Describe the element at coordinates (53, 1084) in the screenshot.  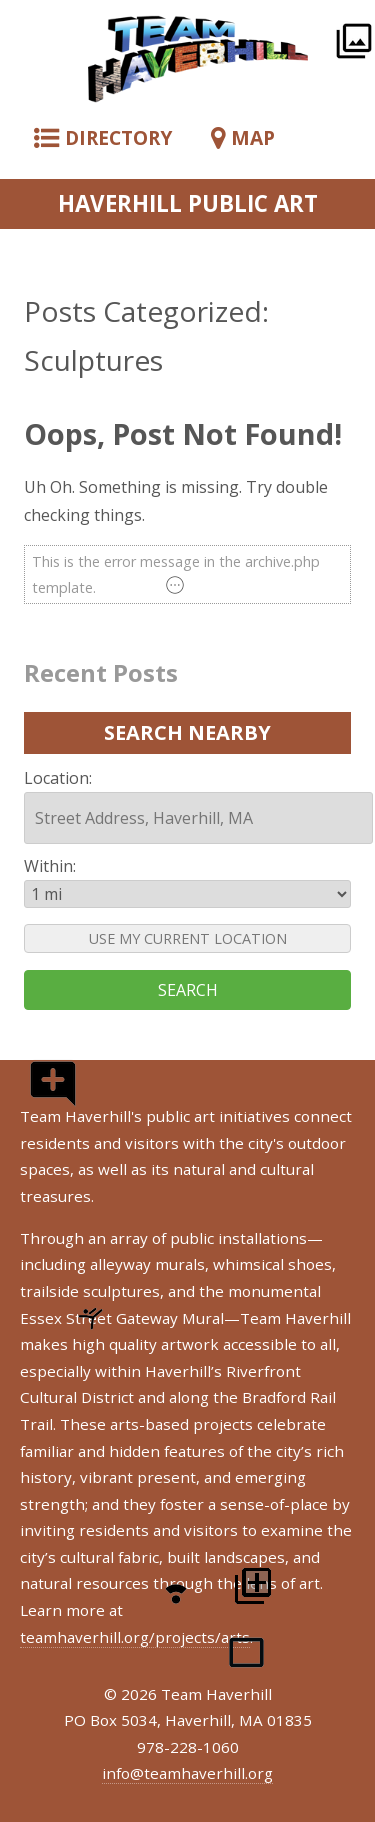
I see `add a new comment` at that location.